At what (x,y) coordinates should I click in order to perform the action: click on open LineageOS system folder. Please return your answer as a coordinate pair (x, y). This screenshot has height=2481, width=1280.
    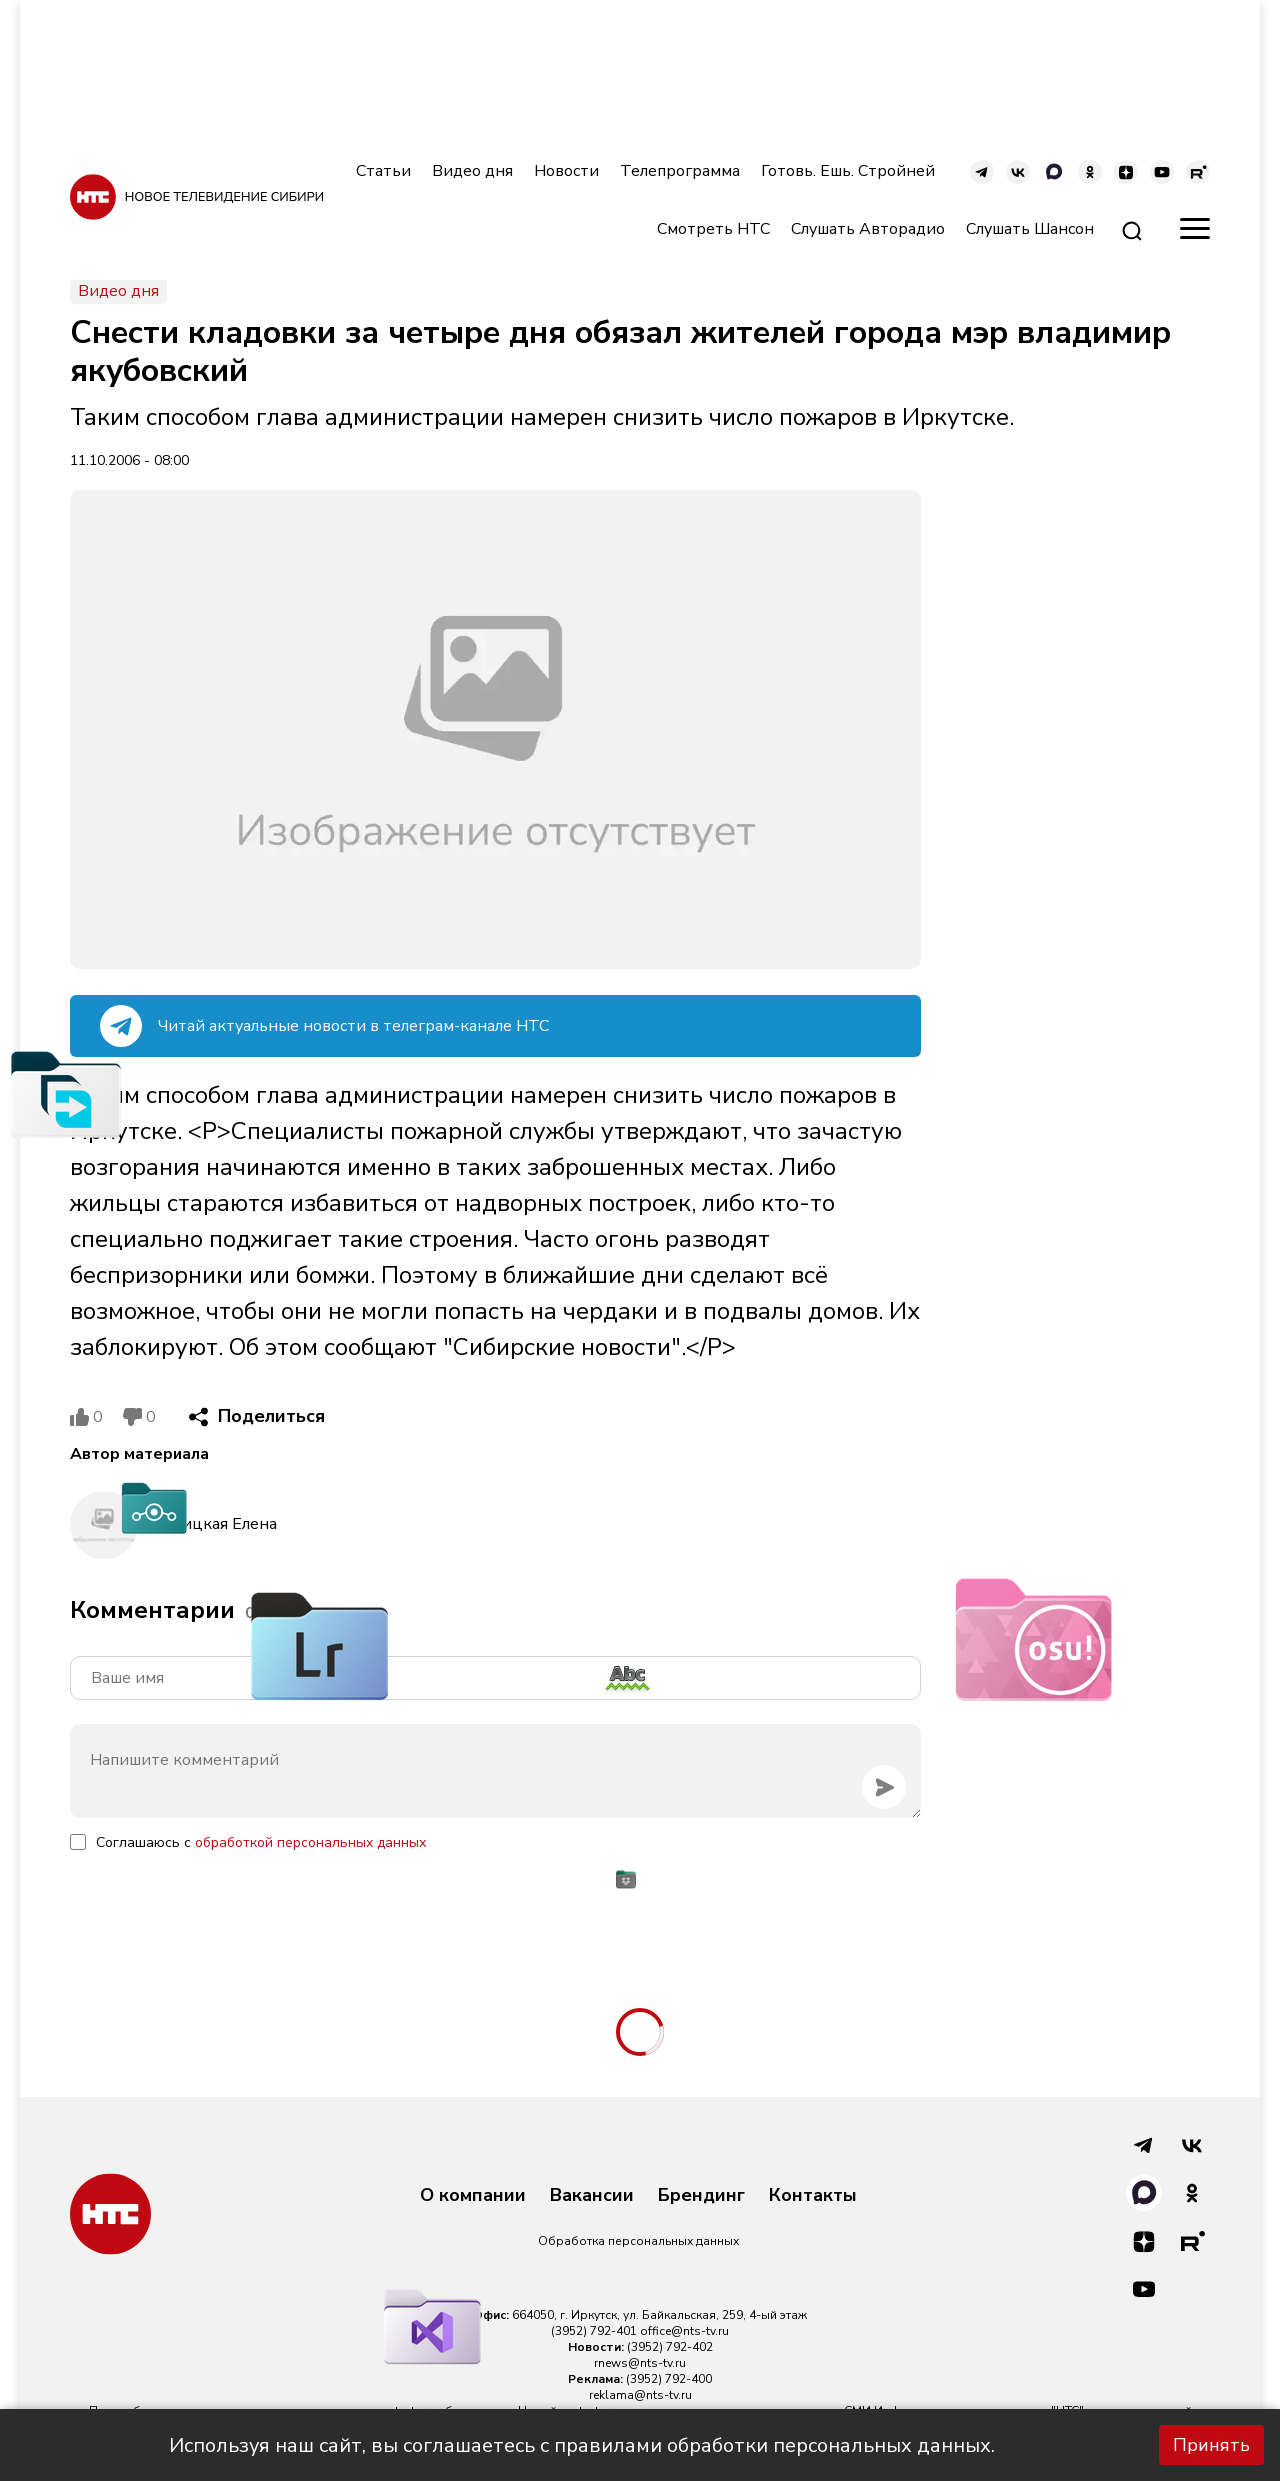
    Looking at the image, I should click on (154, 1510).